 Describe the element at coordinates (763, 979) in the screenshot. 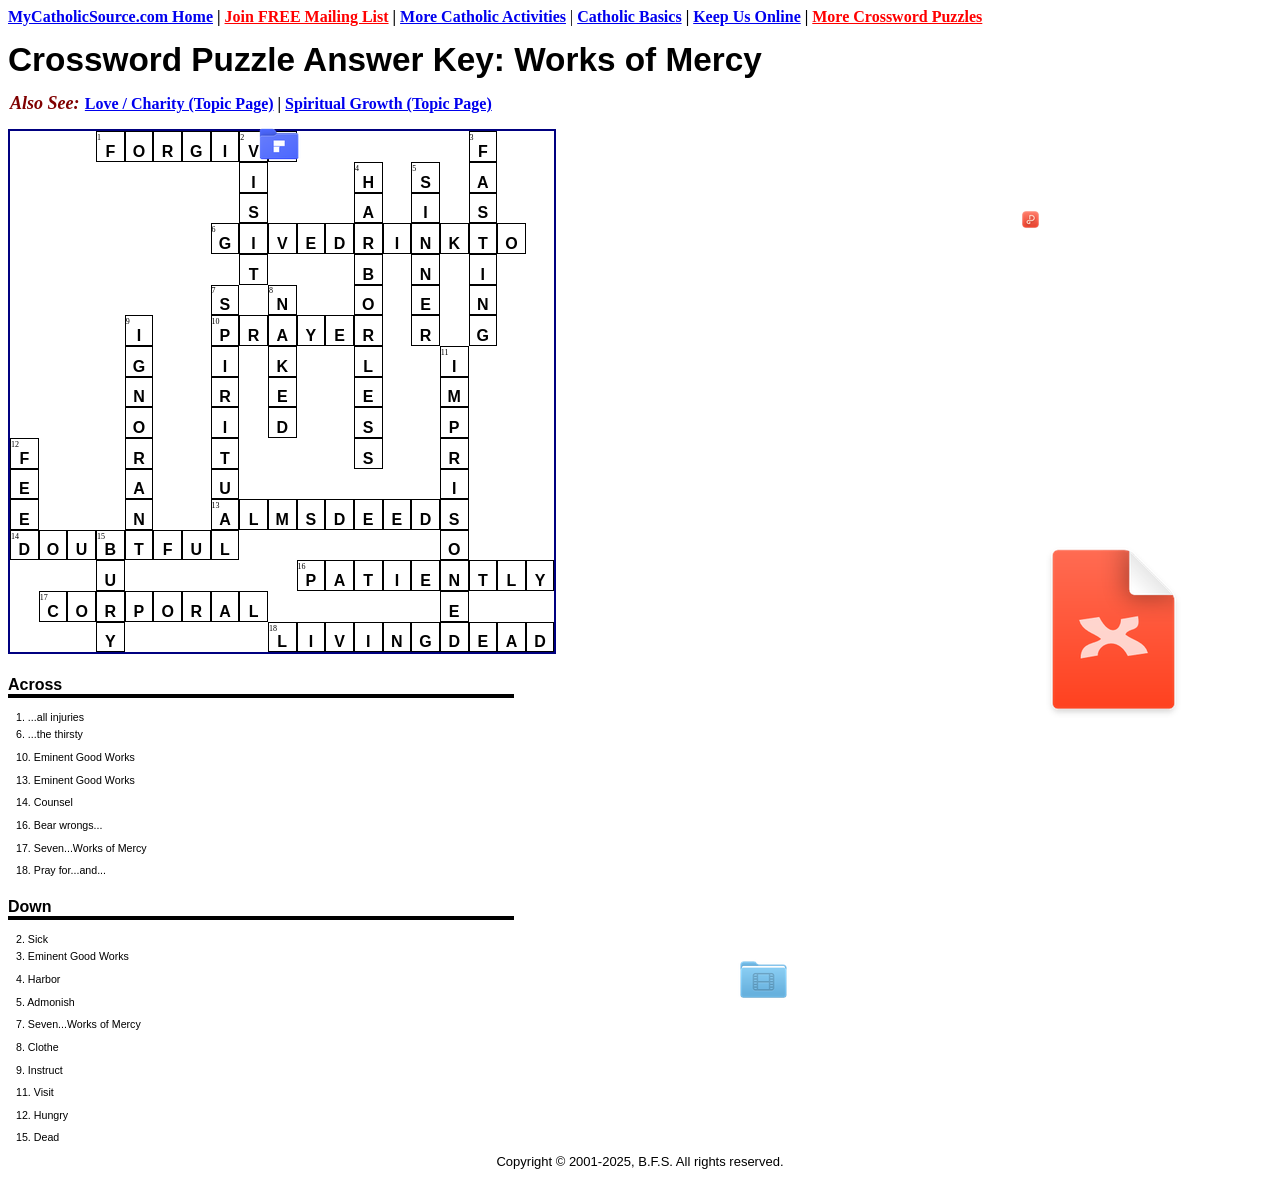

I see `open your videos folder` at that location.